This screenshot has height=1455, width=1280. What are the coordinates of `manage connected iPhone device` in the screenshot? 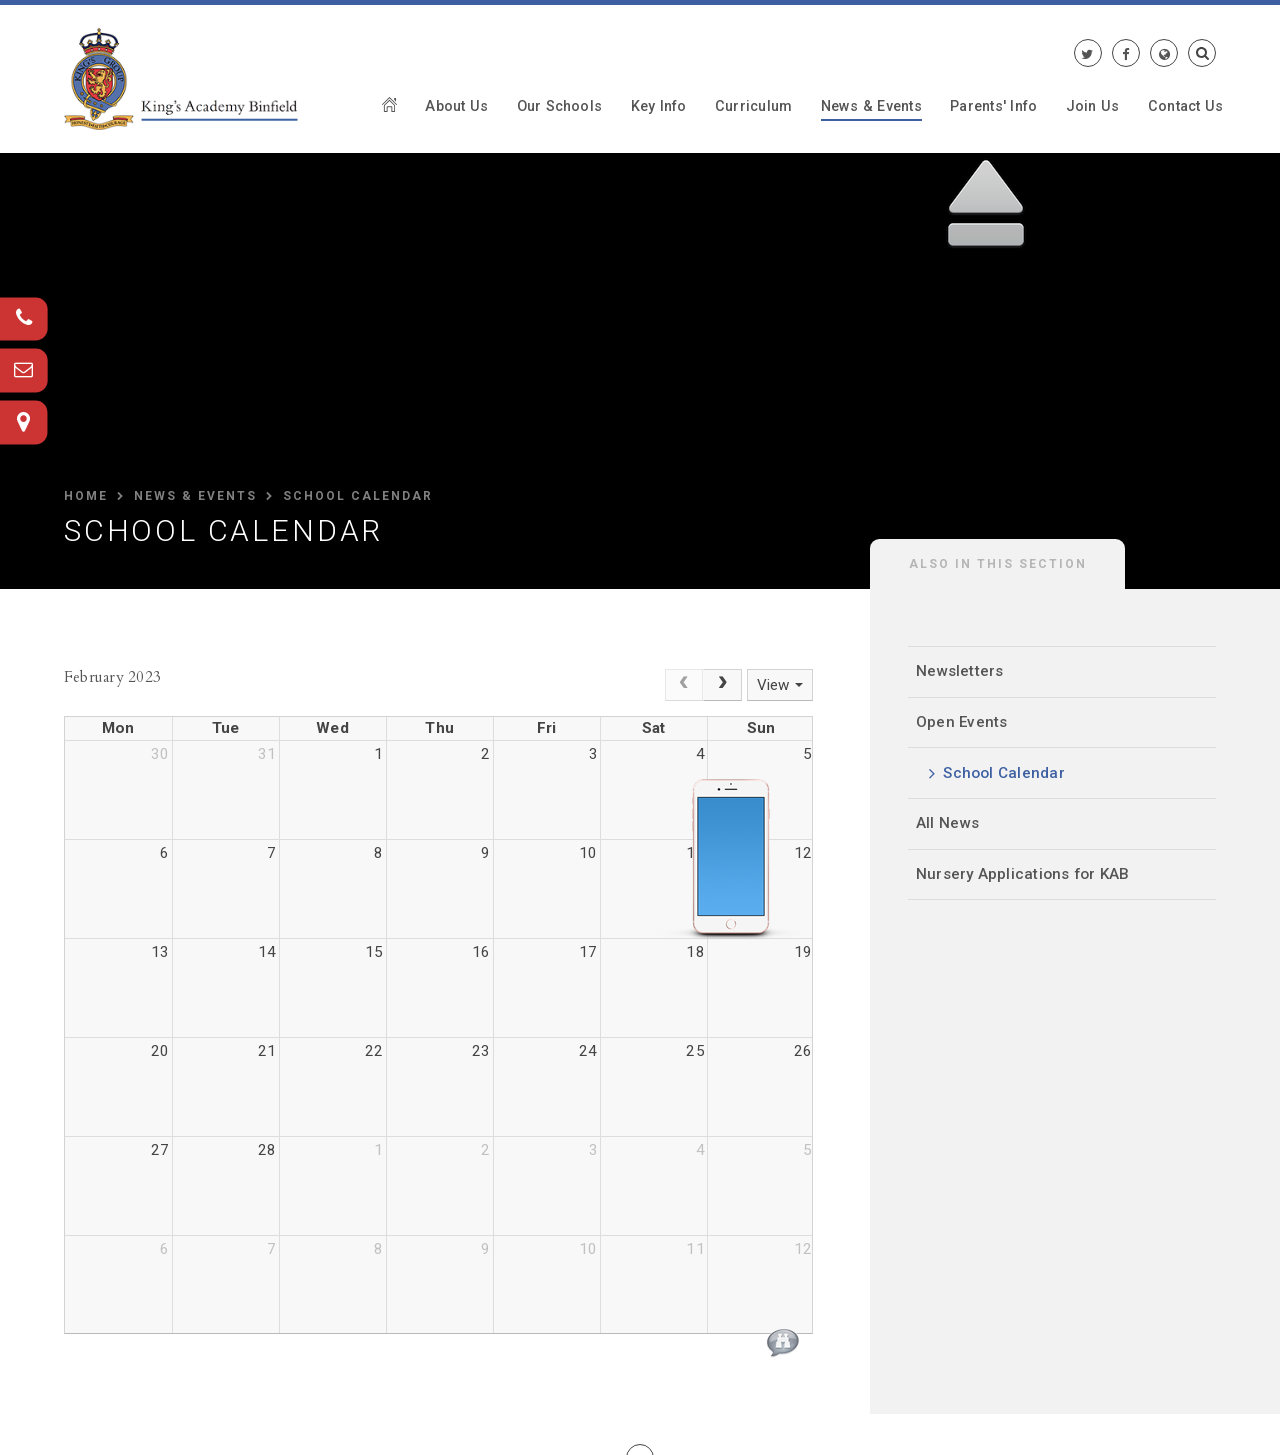 It's located at (731, 859).